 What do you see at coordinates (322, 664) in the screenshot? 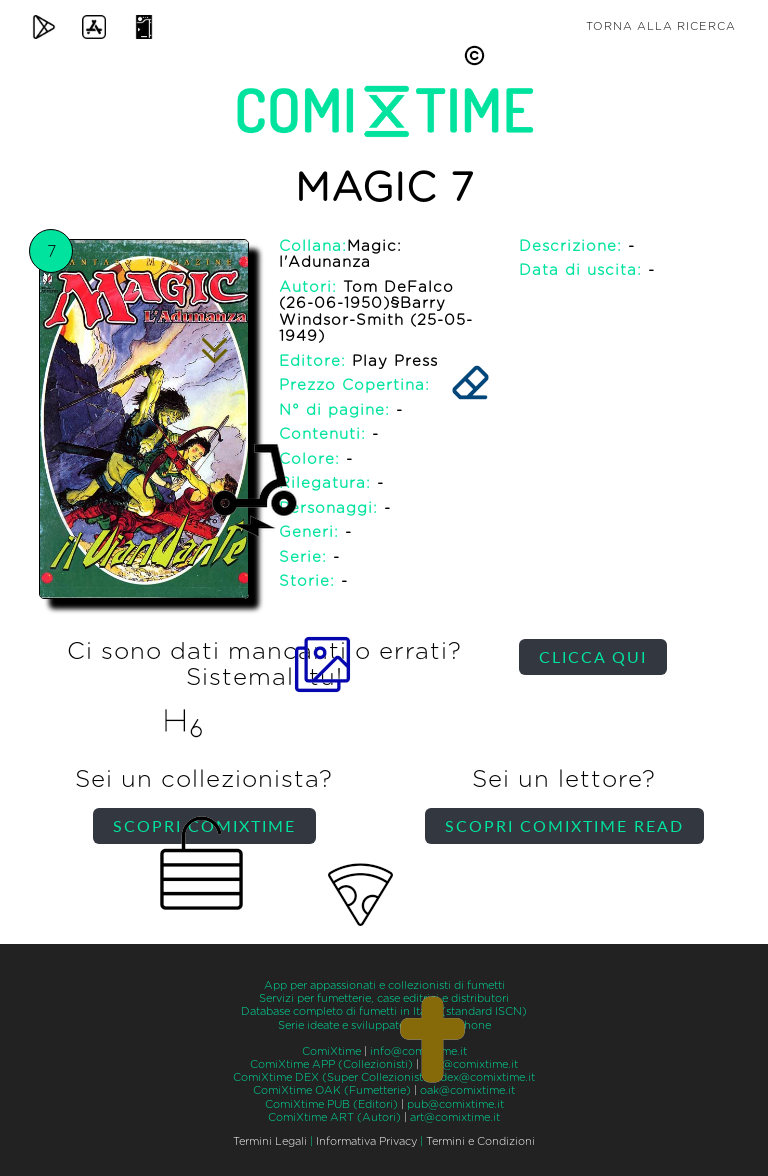
I see `view photo gallery` at bounding box center [322, 664].